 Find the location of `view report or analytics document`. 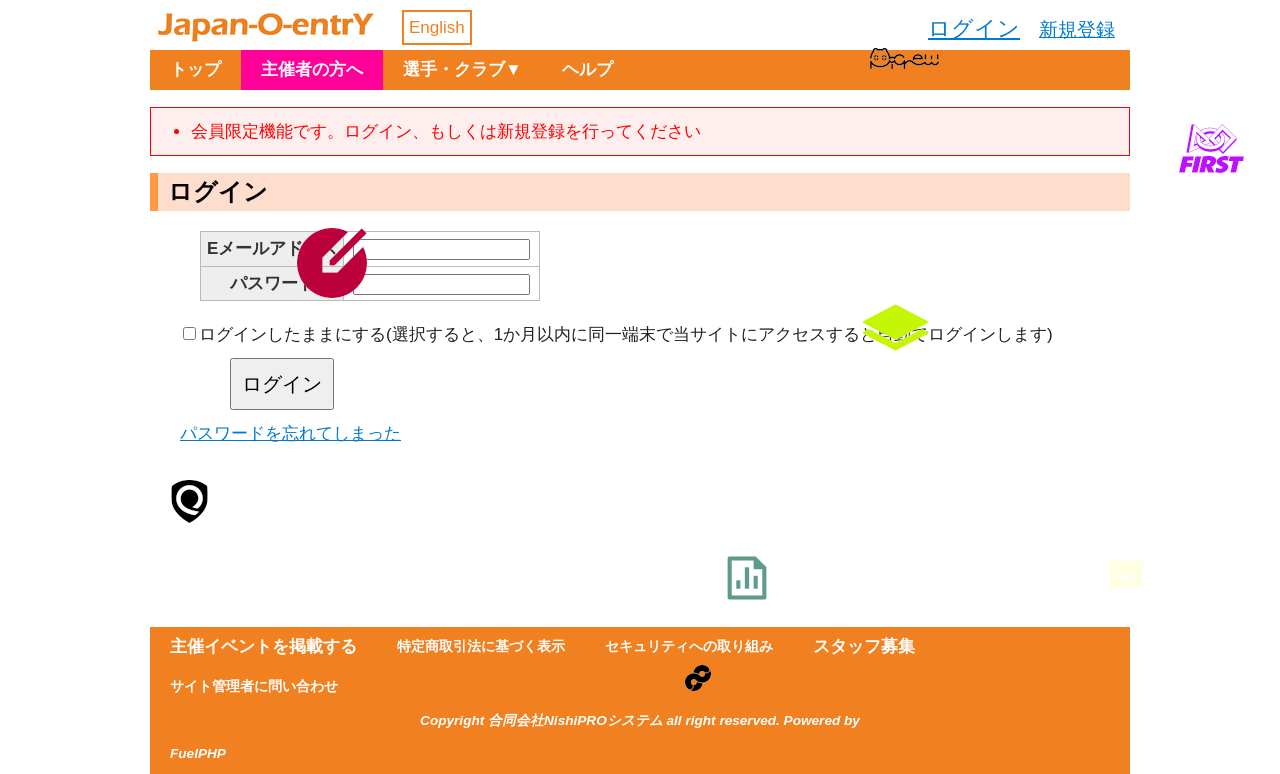

view report or analytics document is located at coordinates (747, 578).